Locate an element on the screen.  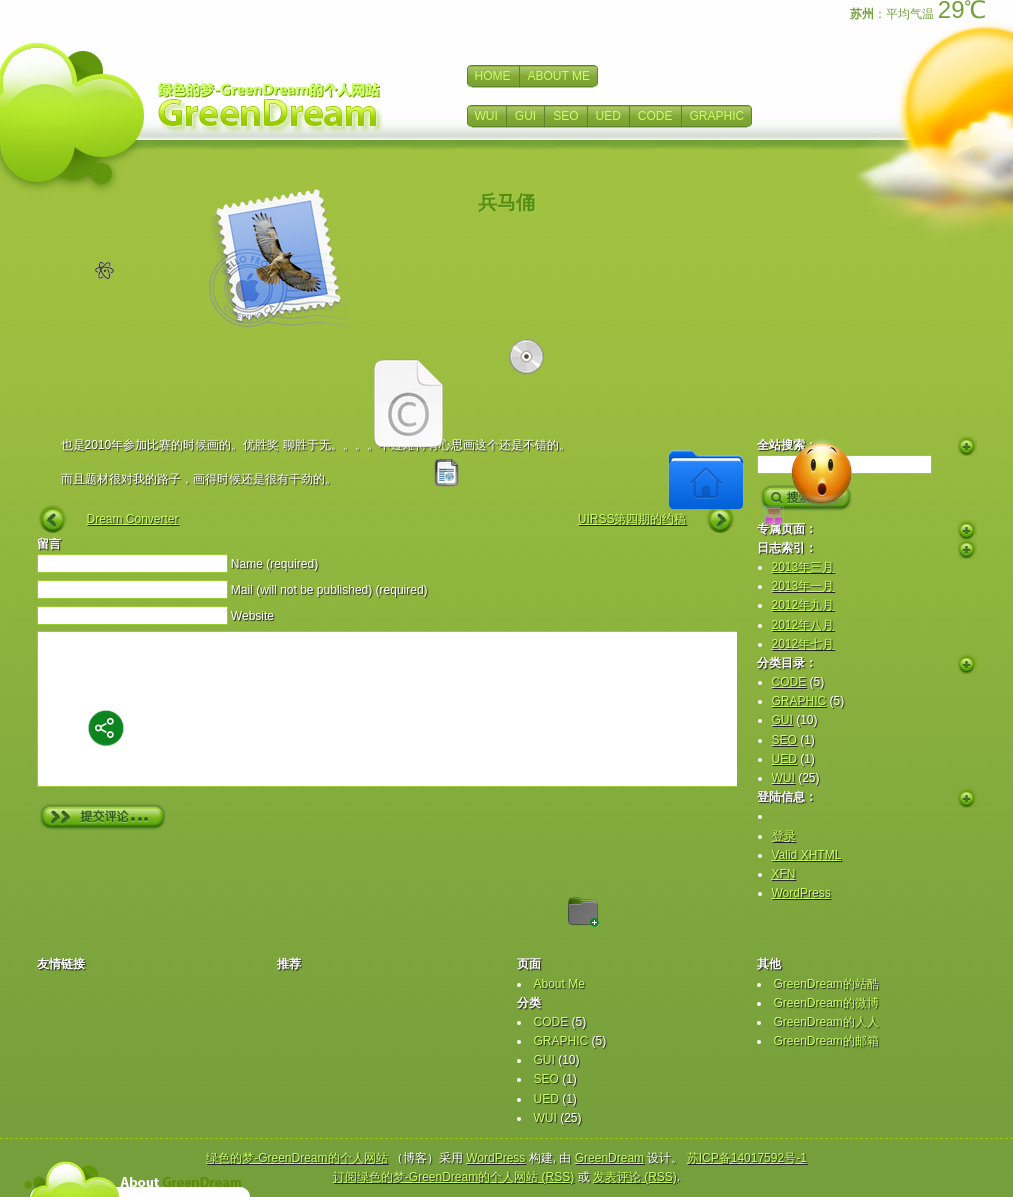
open a web document file is located at coordinates (446, 472).